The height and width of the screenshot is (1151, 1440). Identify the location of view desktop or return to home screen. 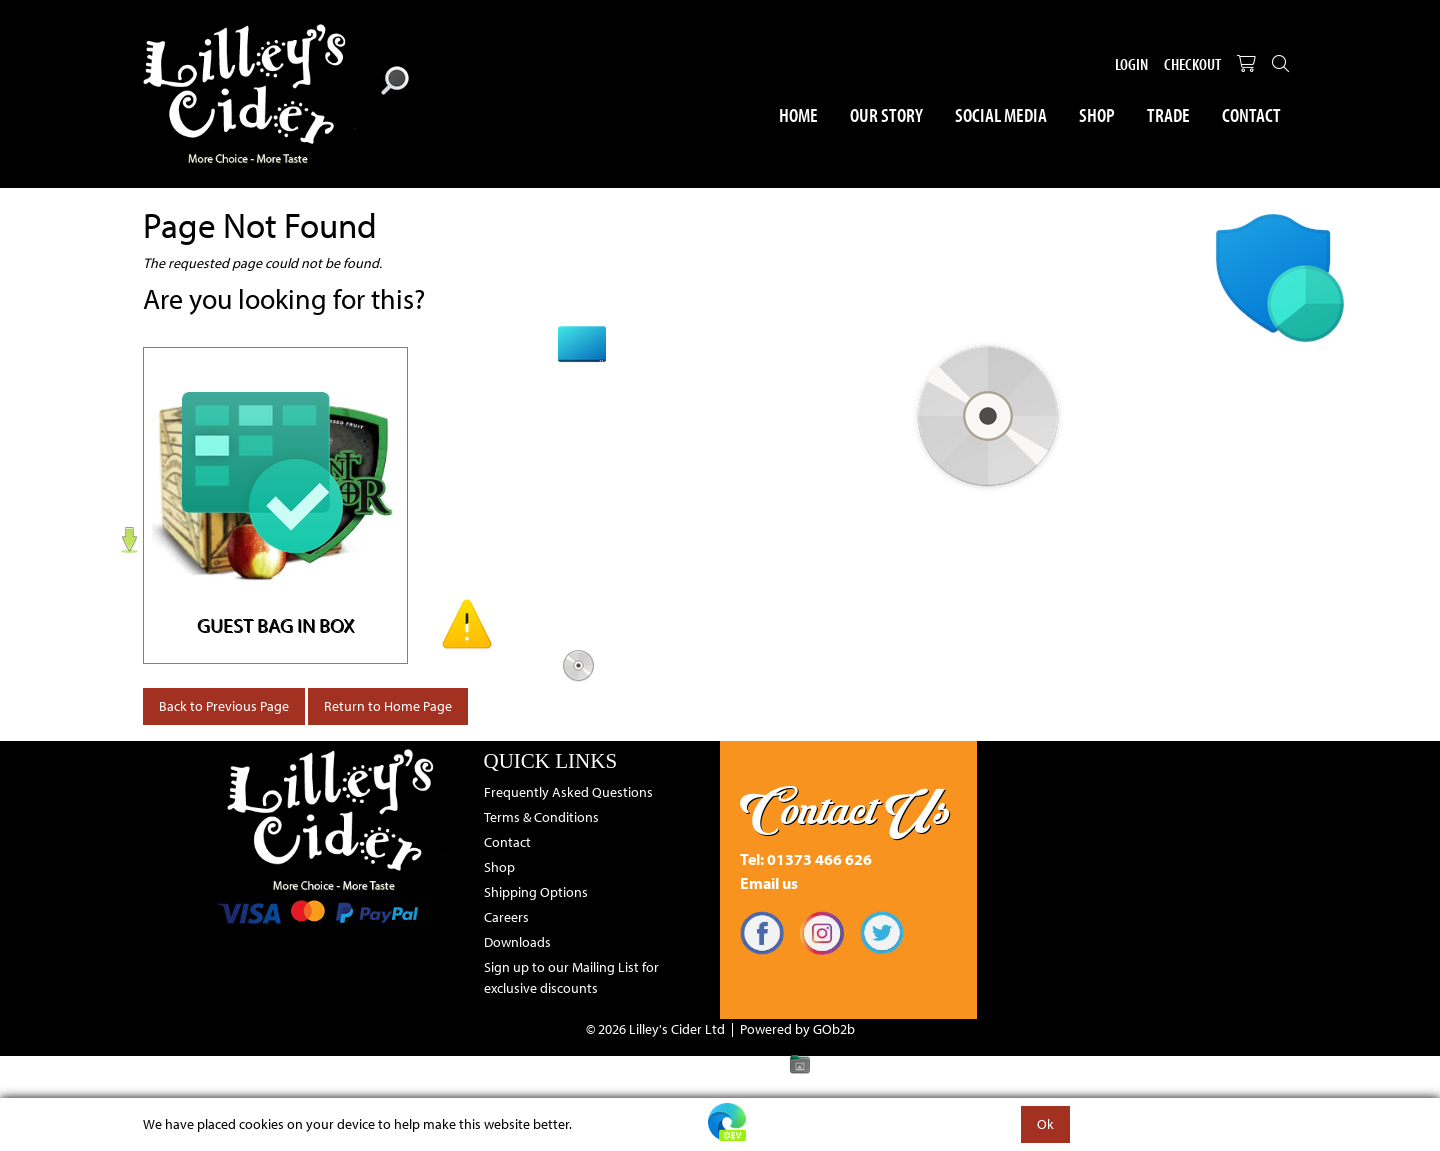
(582, 344).